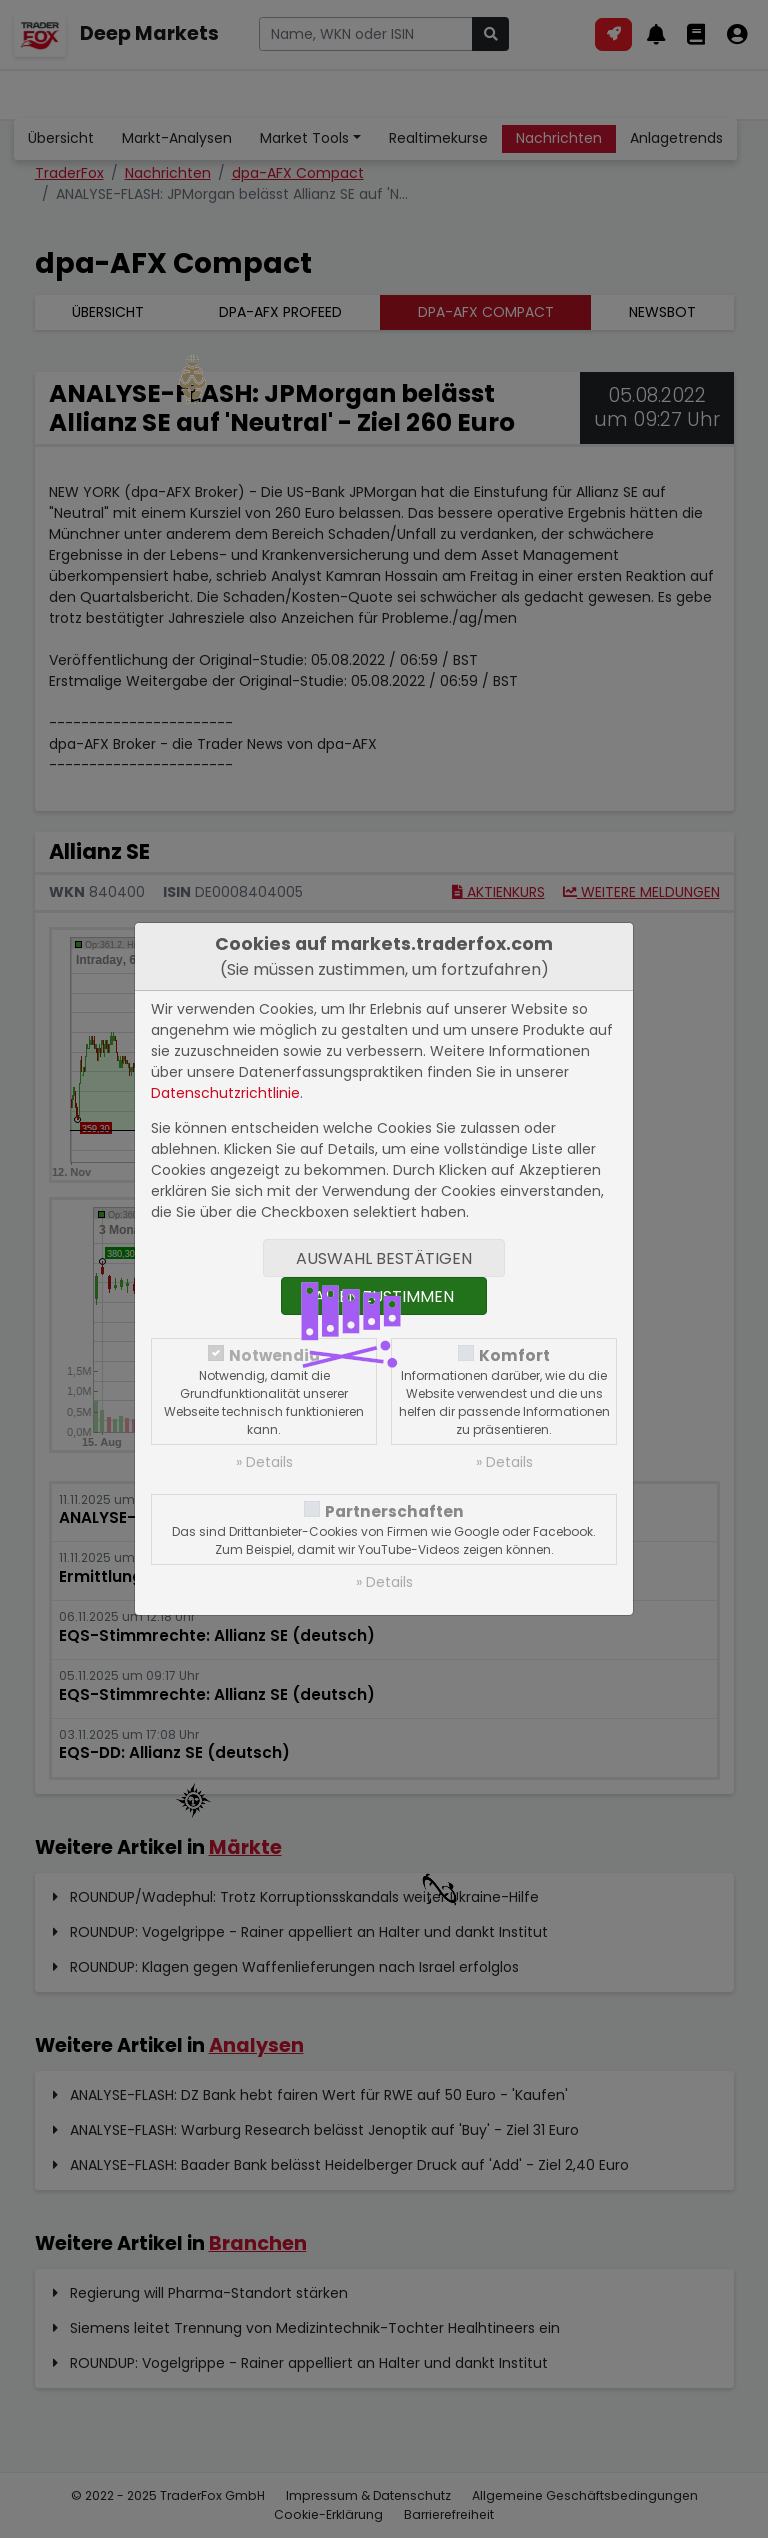 The width and height of the screenshot is (768, 2538). What do you see at coordinates (439, 1889) in the screenshot?
I see `use vine whip ability or attack` at bounding box center [439, 1889].